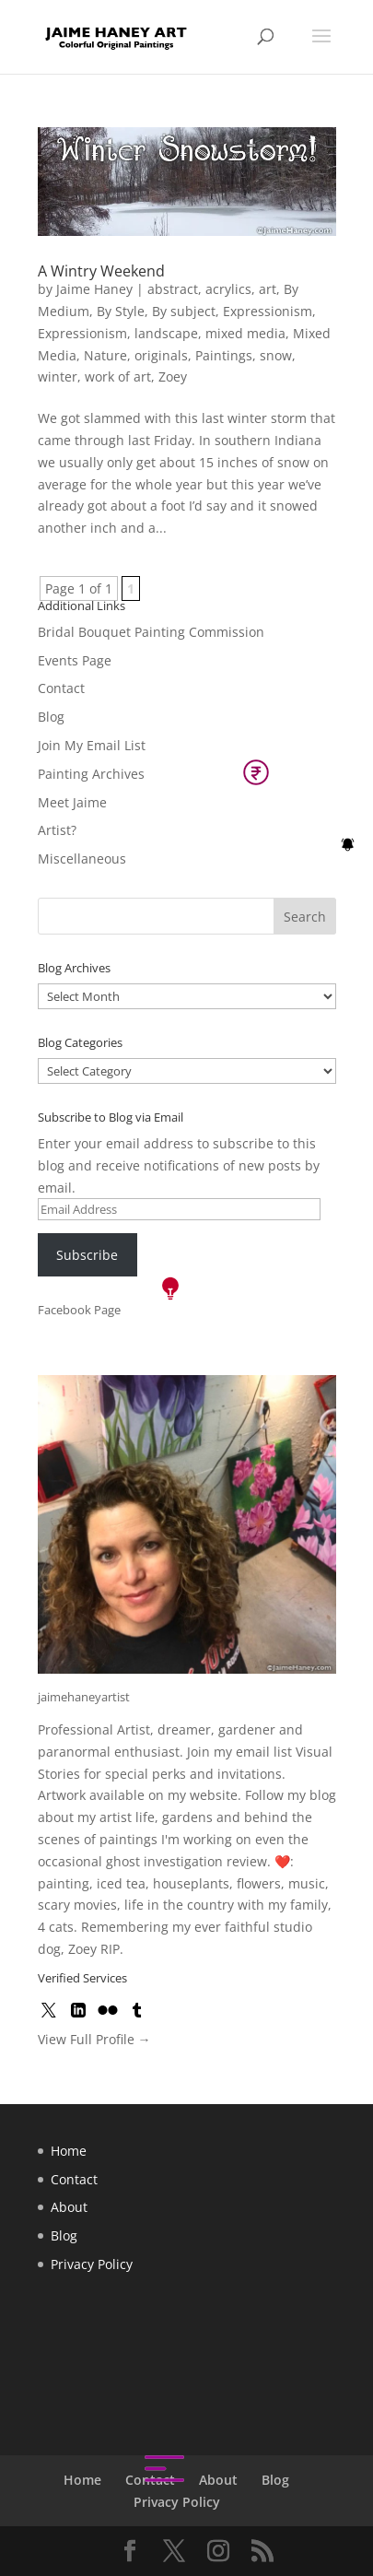 Image resolution: width=373 pixels, height=2576 pixels. I want to click on open navigation menu, so click(164, 2468).